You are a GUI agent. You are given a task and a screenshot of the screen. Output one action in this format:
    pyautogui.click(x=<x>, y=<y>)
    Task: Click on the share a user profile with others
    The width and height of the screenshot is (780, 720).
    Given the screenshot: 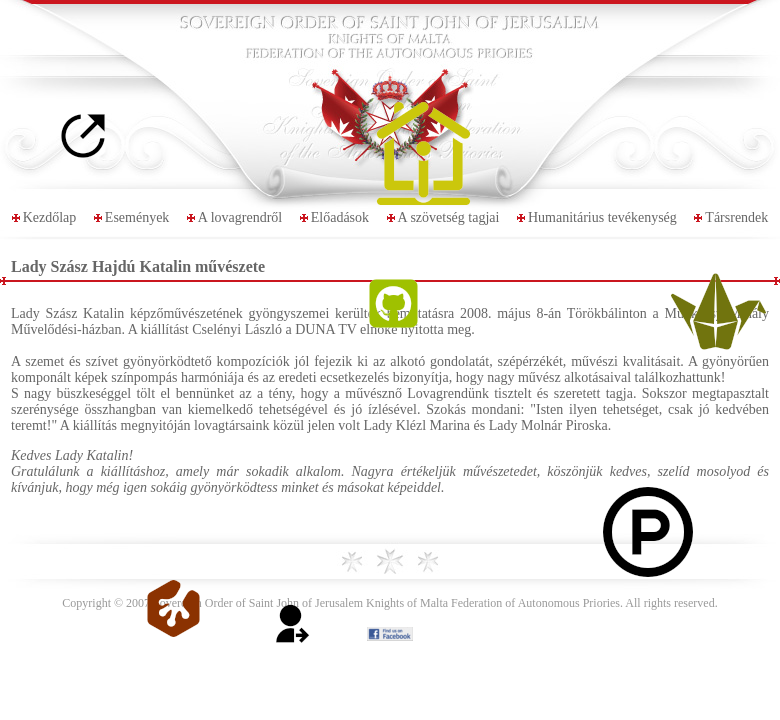 What is the action you would take?
    pyautogui.click(x=290, y=624)
    